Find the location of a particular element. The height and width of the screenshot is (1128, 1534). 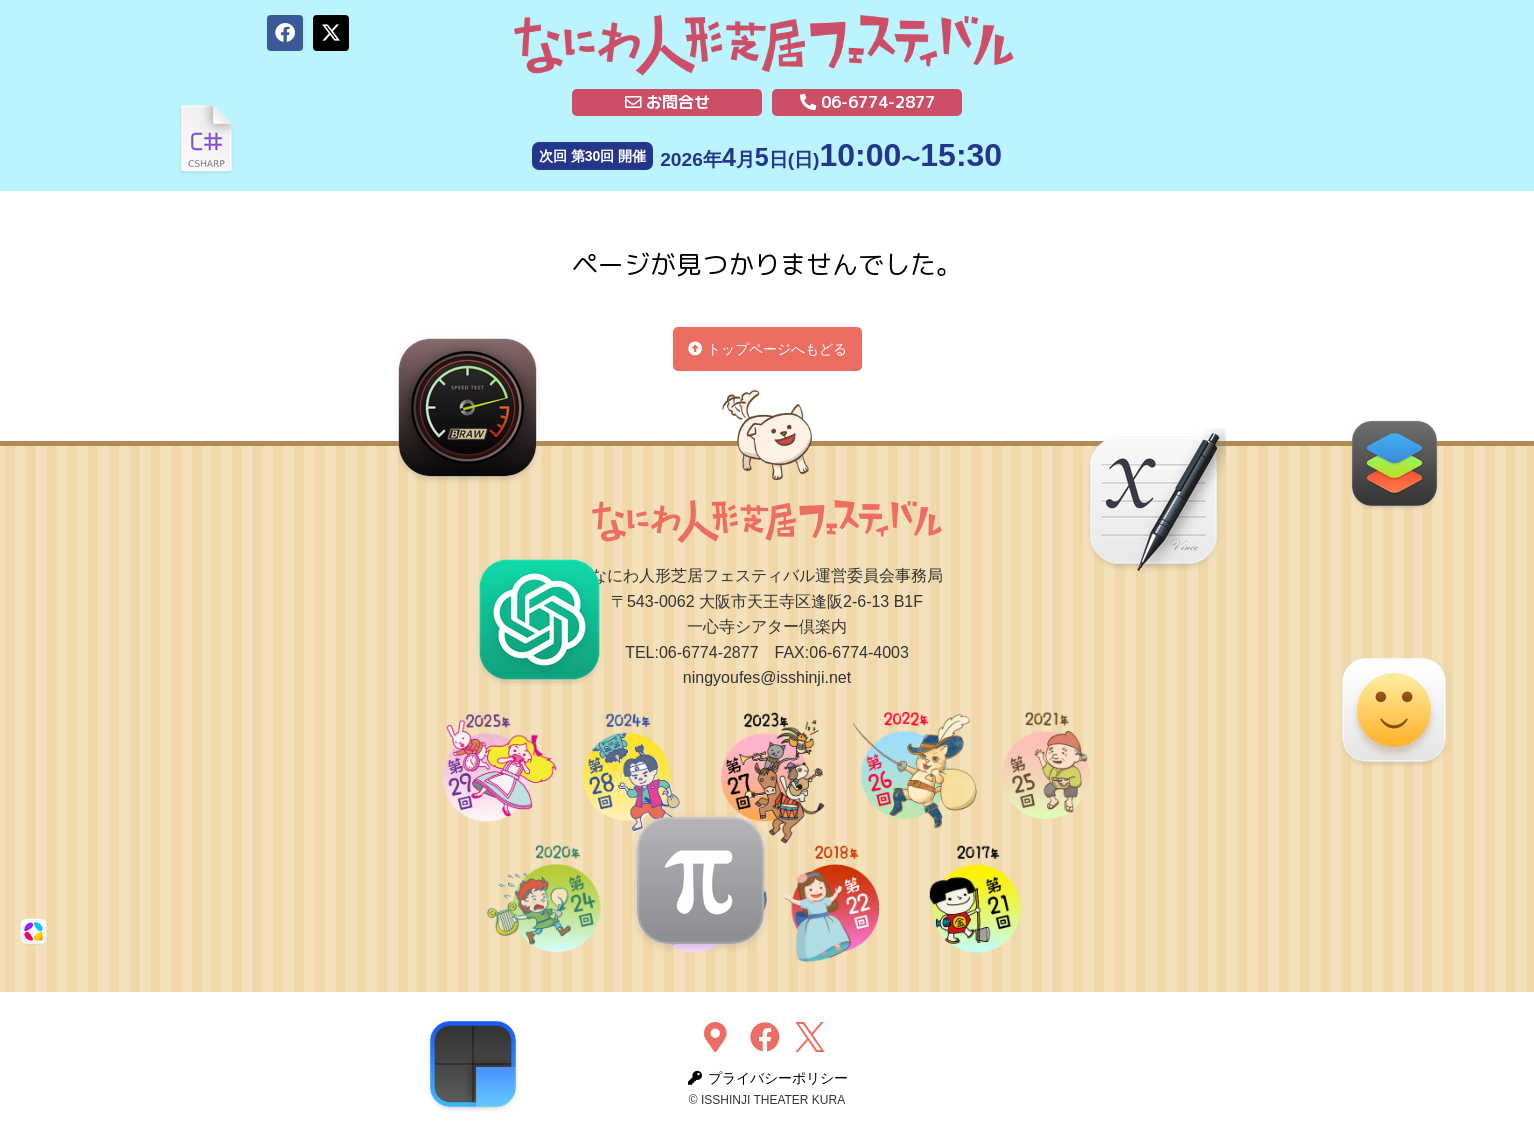

launch blackmagic raw speed test application is located at coordinates (467, 407).